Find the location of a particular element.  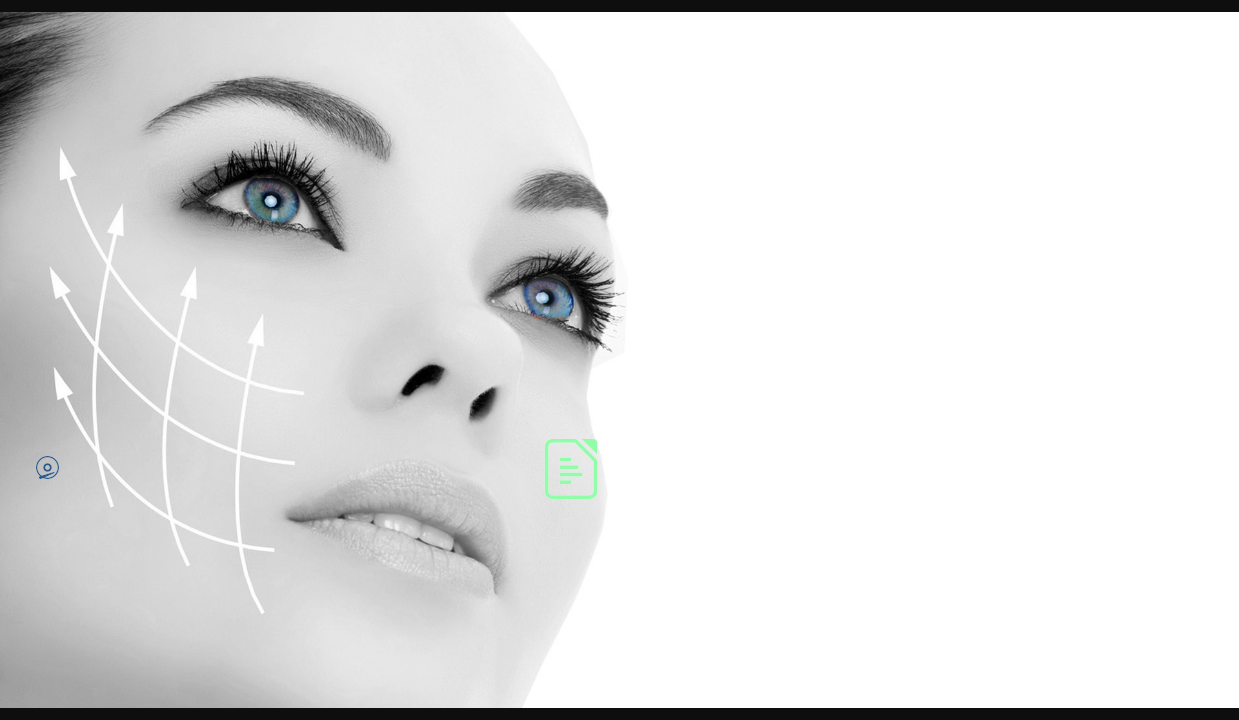

open LibreOffice Writer document editor is located at coordinates (571, 469).